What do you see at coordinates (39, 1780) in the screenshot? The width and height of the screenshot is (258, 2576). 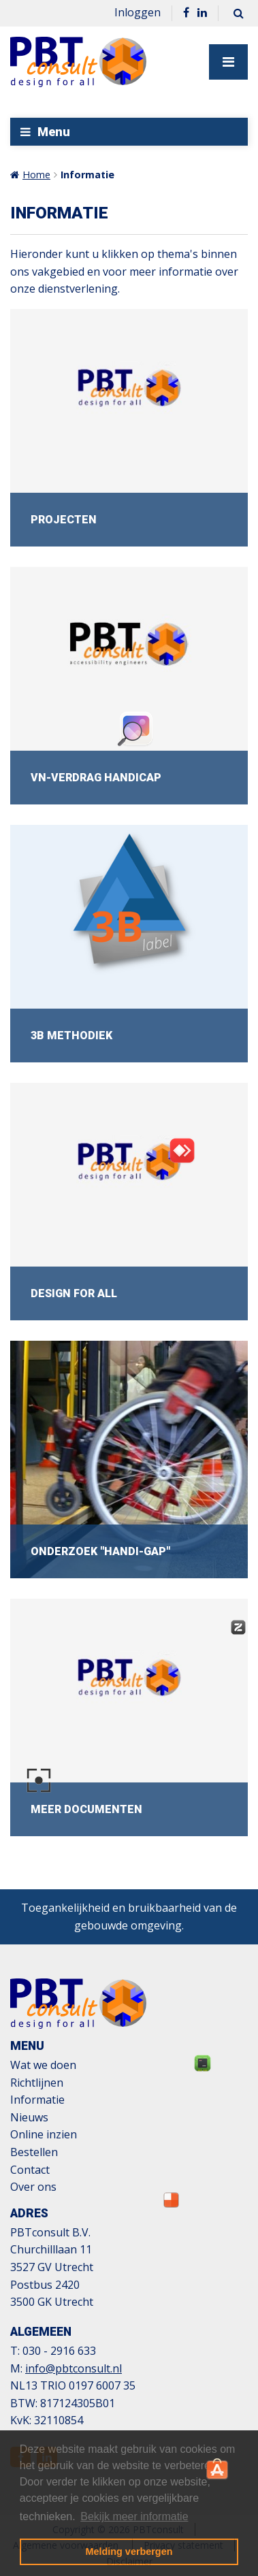 I see `screen recording or screen capture tool` at bounding box center [39, 1780].